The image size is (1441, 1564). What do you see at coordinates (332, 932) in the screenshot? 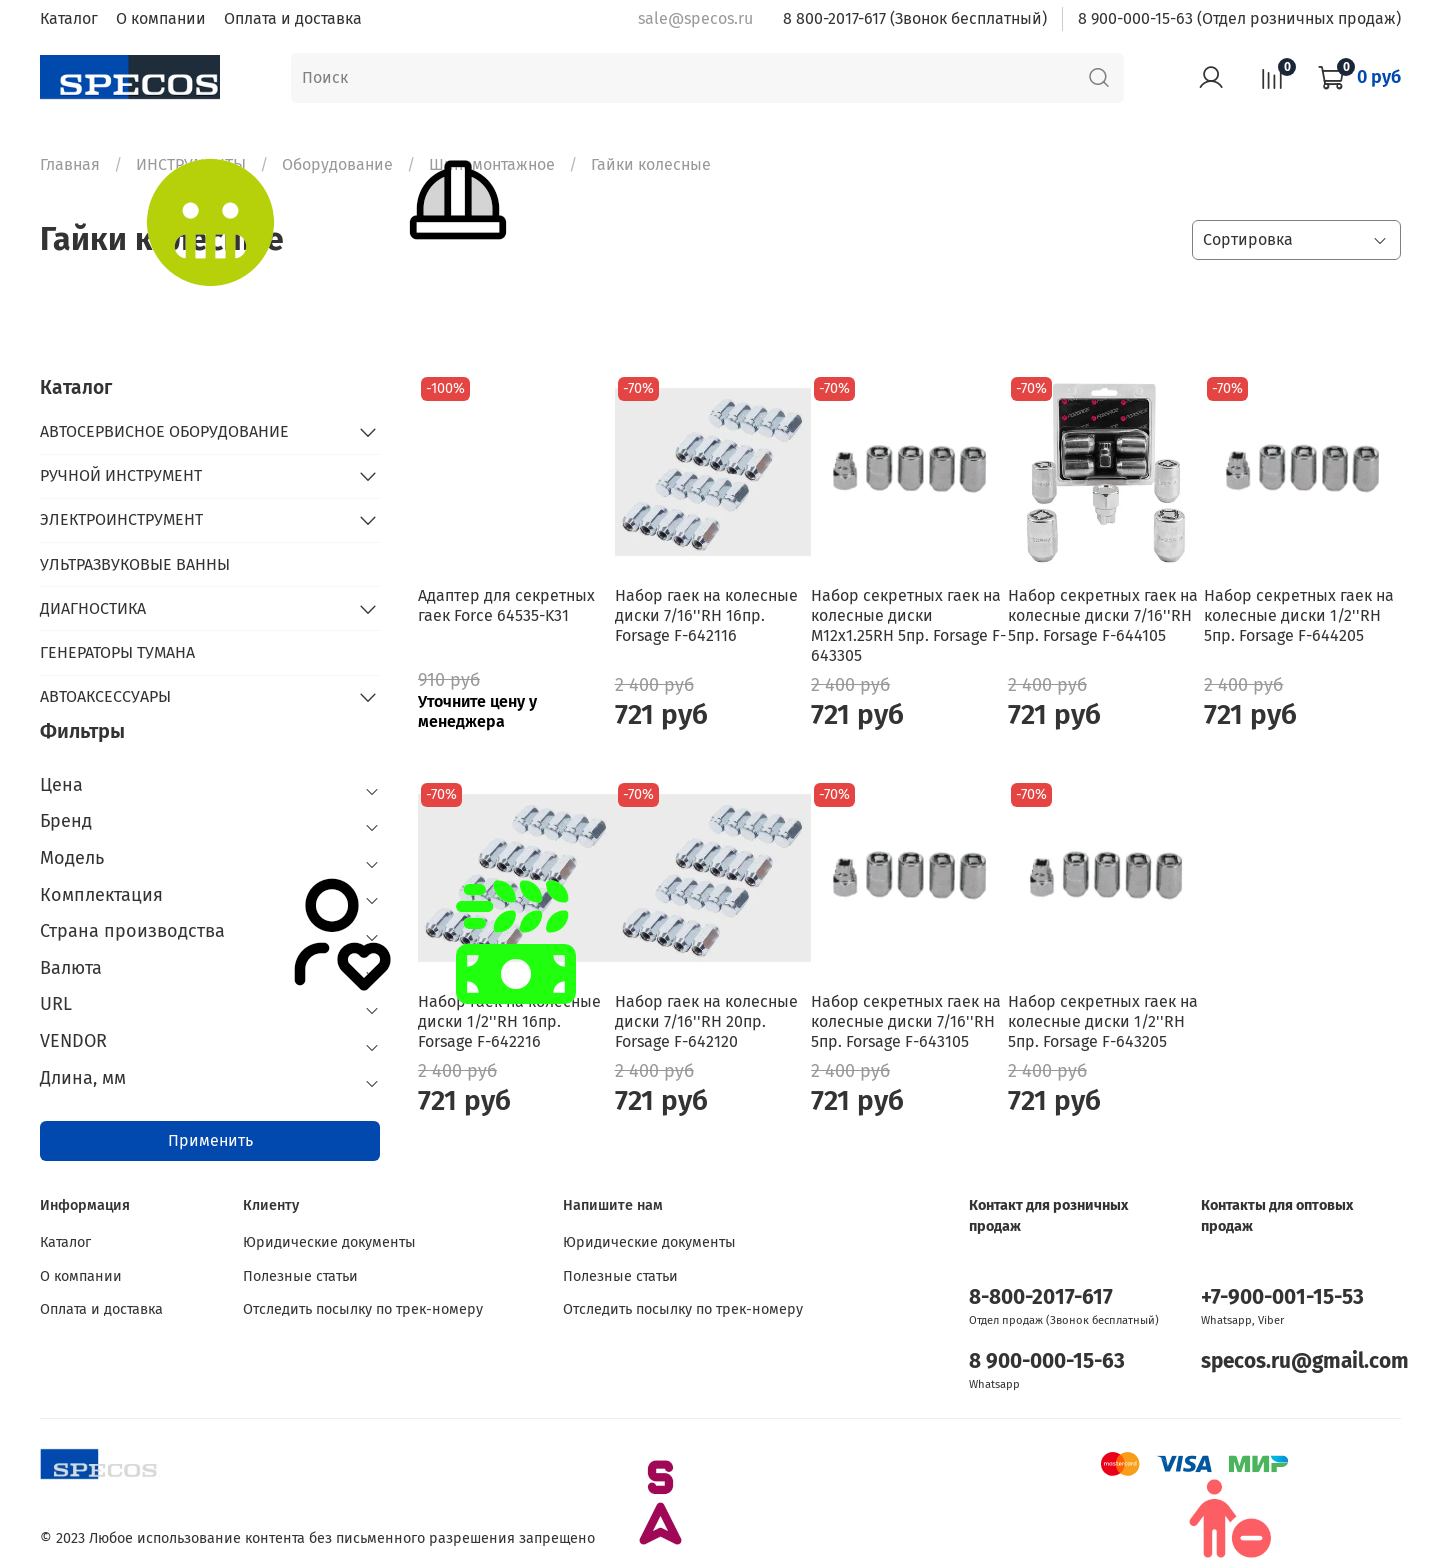
I see `add user to favorites` at bounding box center [332, 932].